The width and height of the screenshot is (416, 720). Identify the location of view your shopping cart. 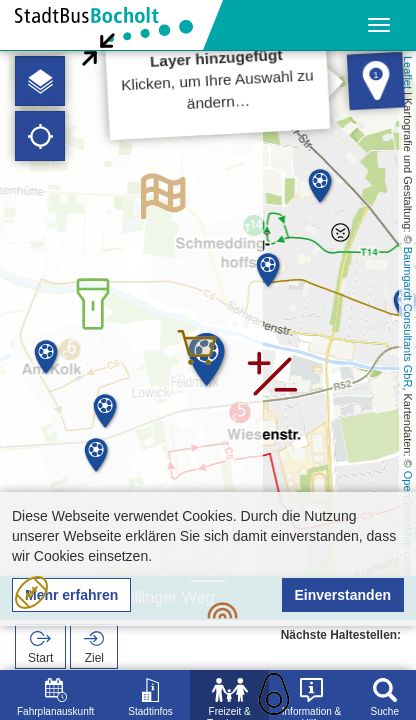
(197, 347).